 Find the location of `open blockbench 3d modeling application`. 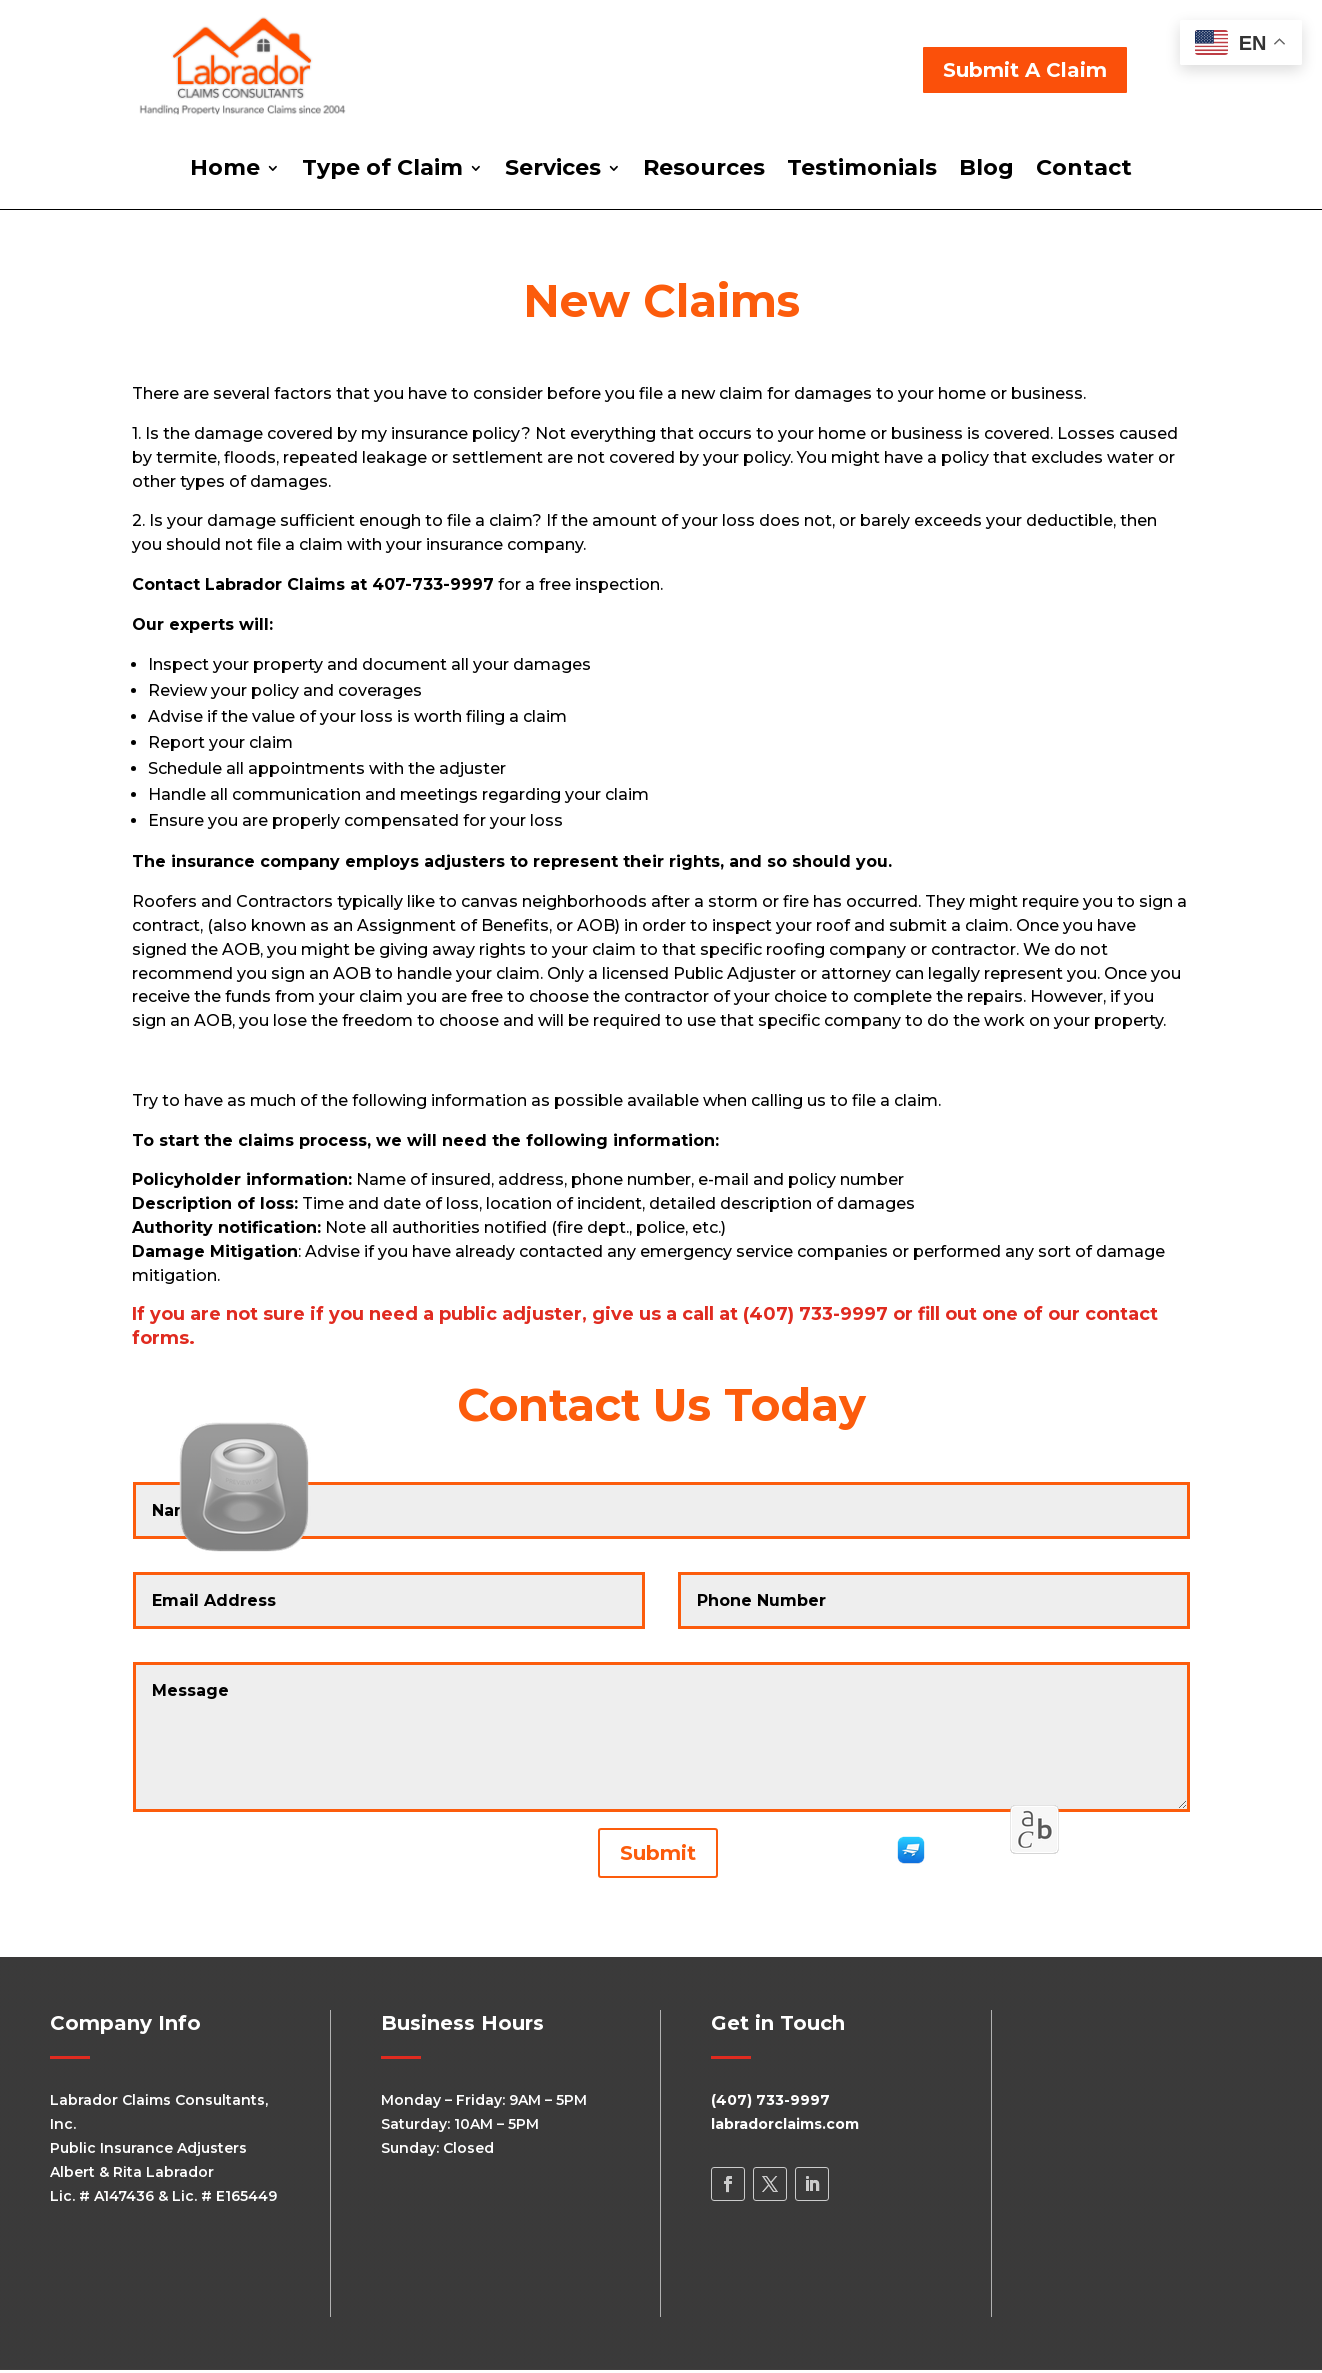

open blockbench 3d modeling application is located at coordinates (911, 1850).